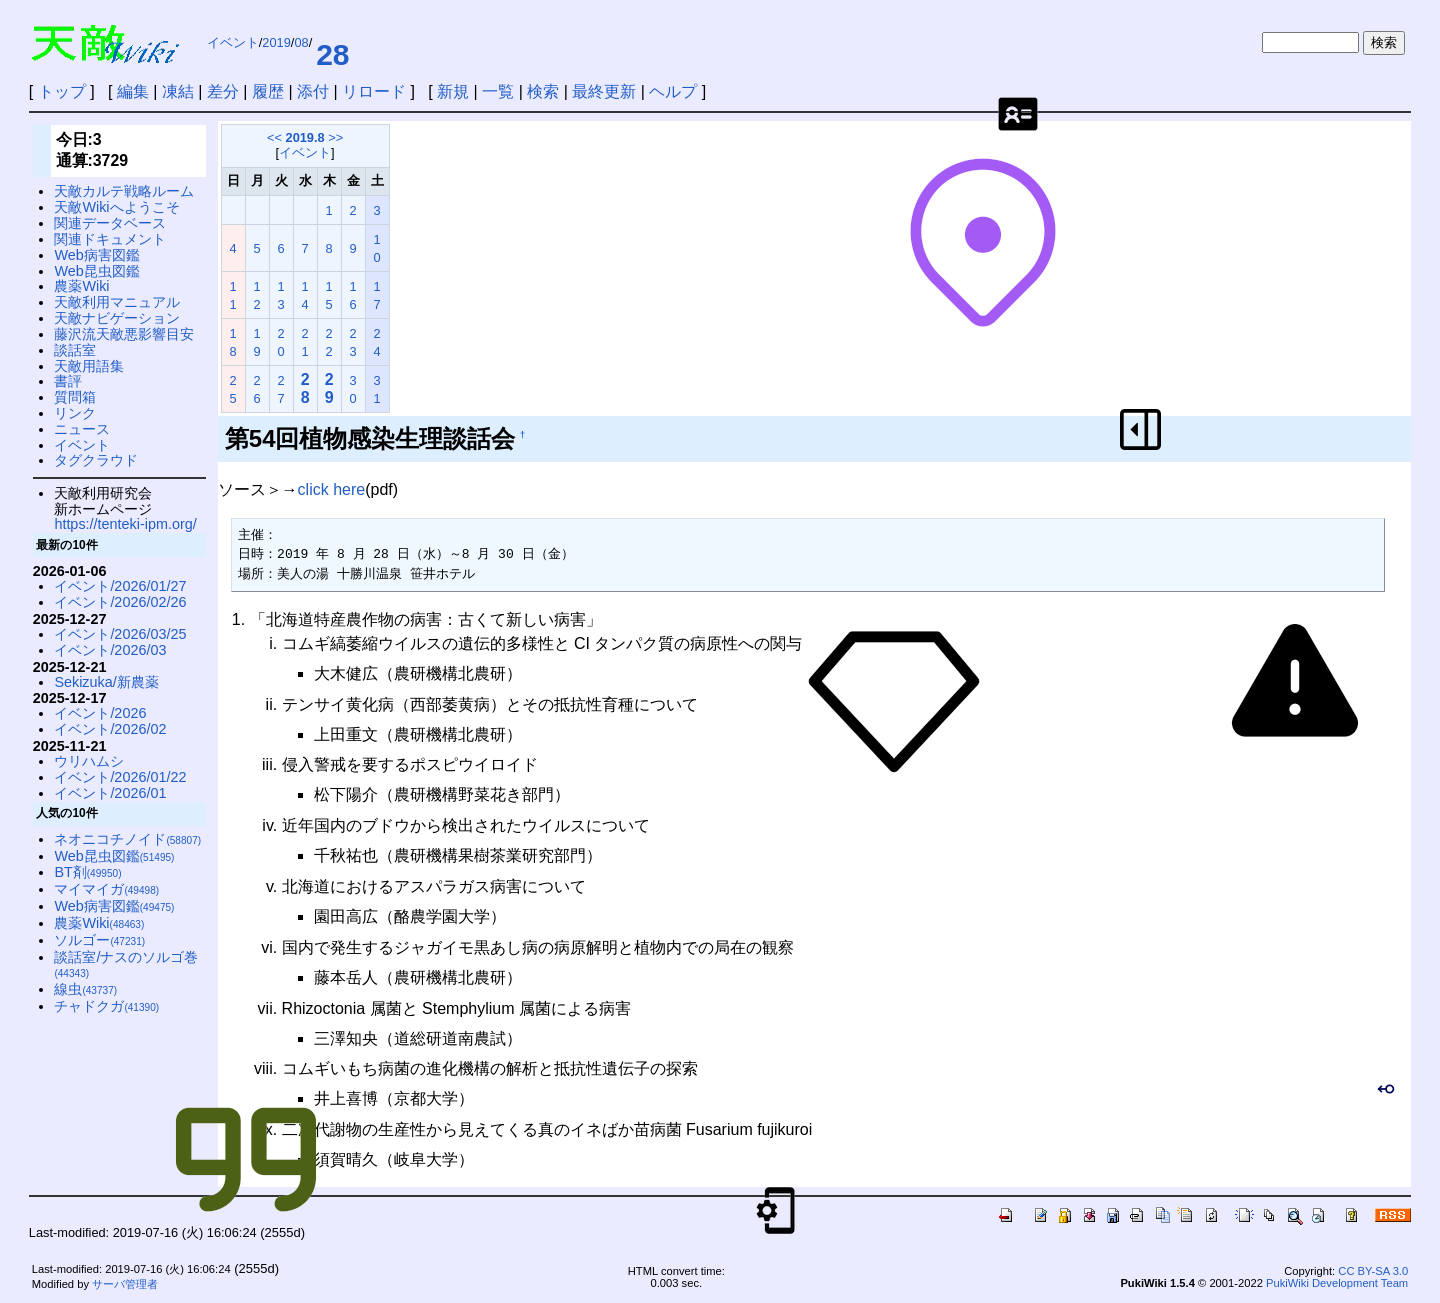 This screenshot has height=1303, width=1440. Describe the element at coordinates (894, 698) in the screenshot. I see `indicates ruby programming language` at that location.